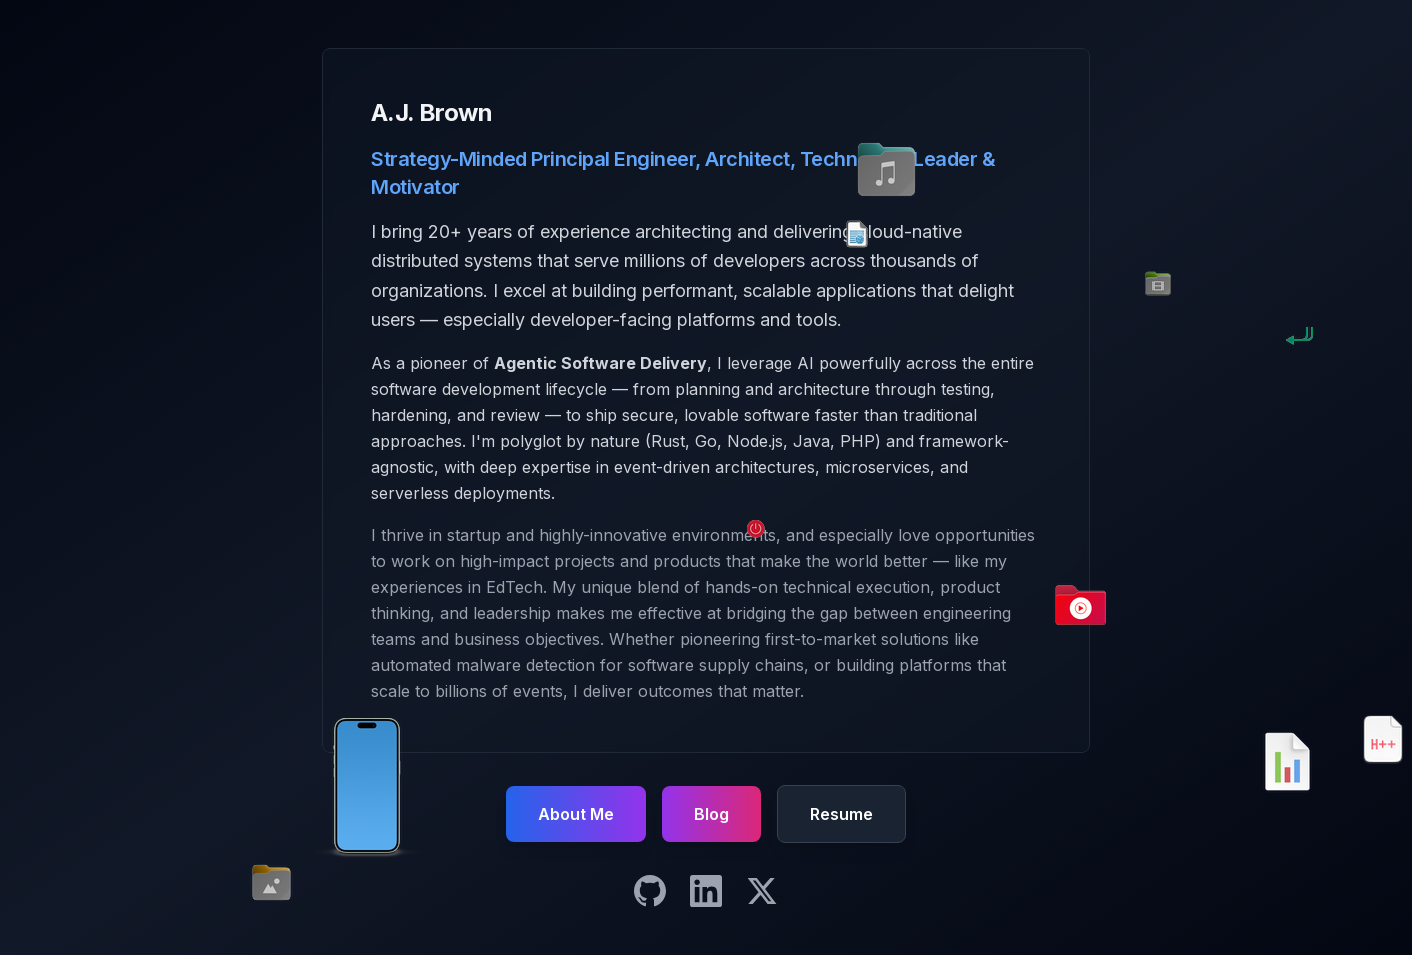 This screenshot has width=1412, height=955. Describe the element at coordinates (367, 788) in the screenshot. I see `iPhone 15 device icon` at that location.